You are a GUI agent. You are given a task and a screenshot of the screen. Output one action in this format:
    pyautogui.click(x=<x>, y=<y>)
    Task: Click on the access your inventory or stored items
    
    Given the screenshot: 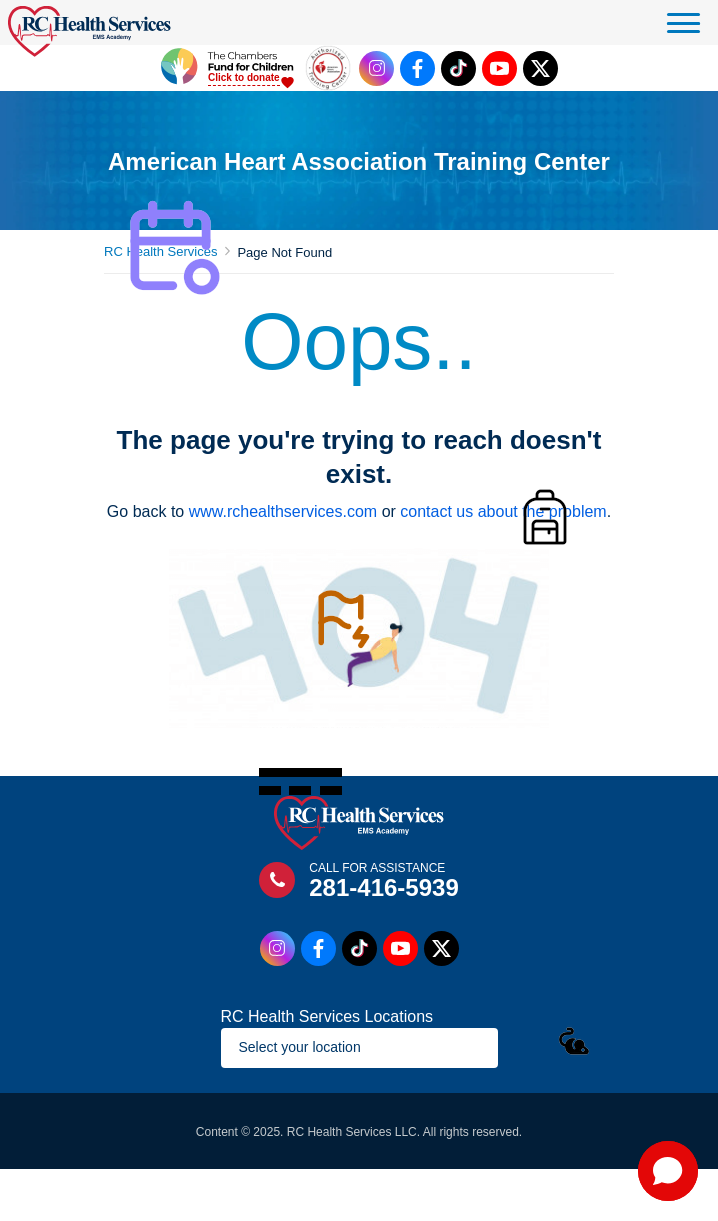 What is the action you would take?
    pyautogui.click(x=545, y=519)
    